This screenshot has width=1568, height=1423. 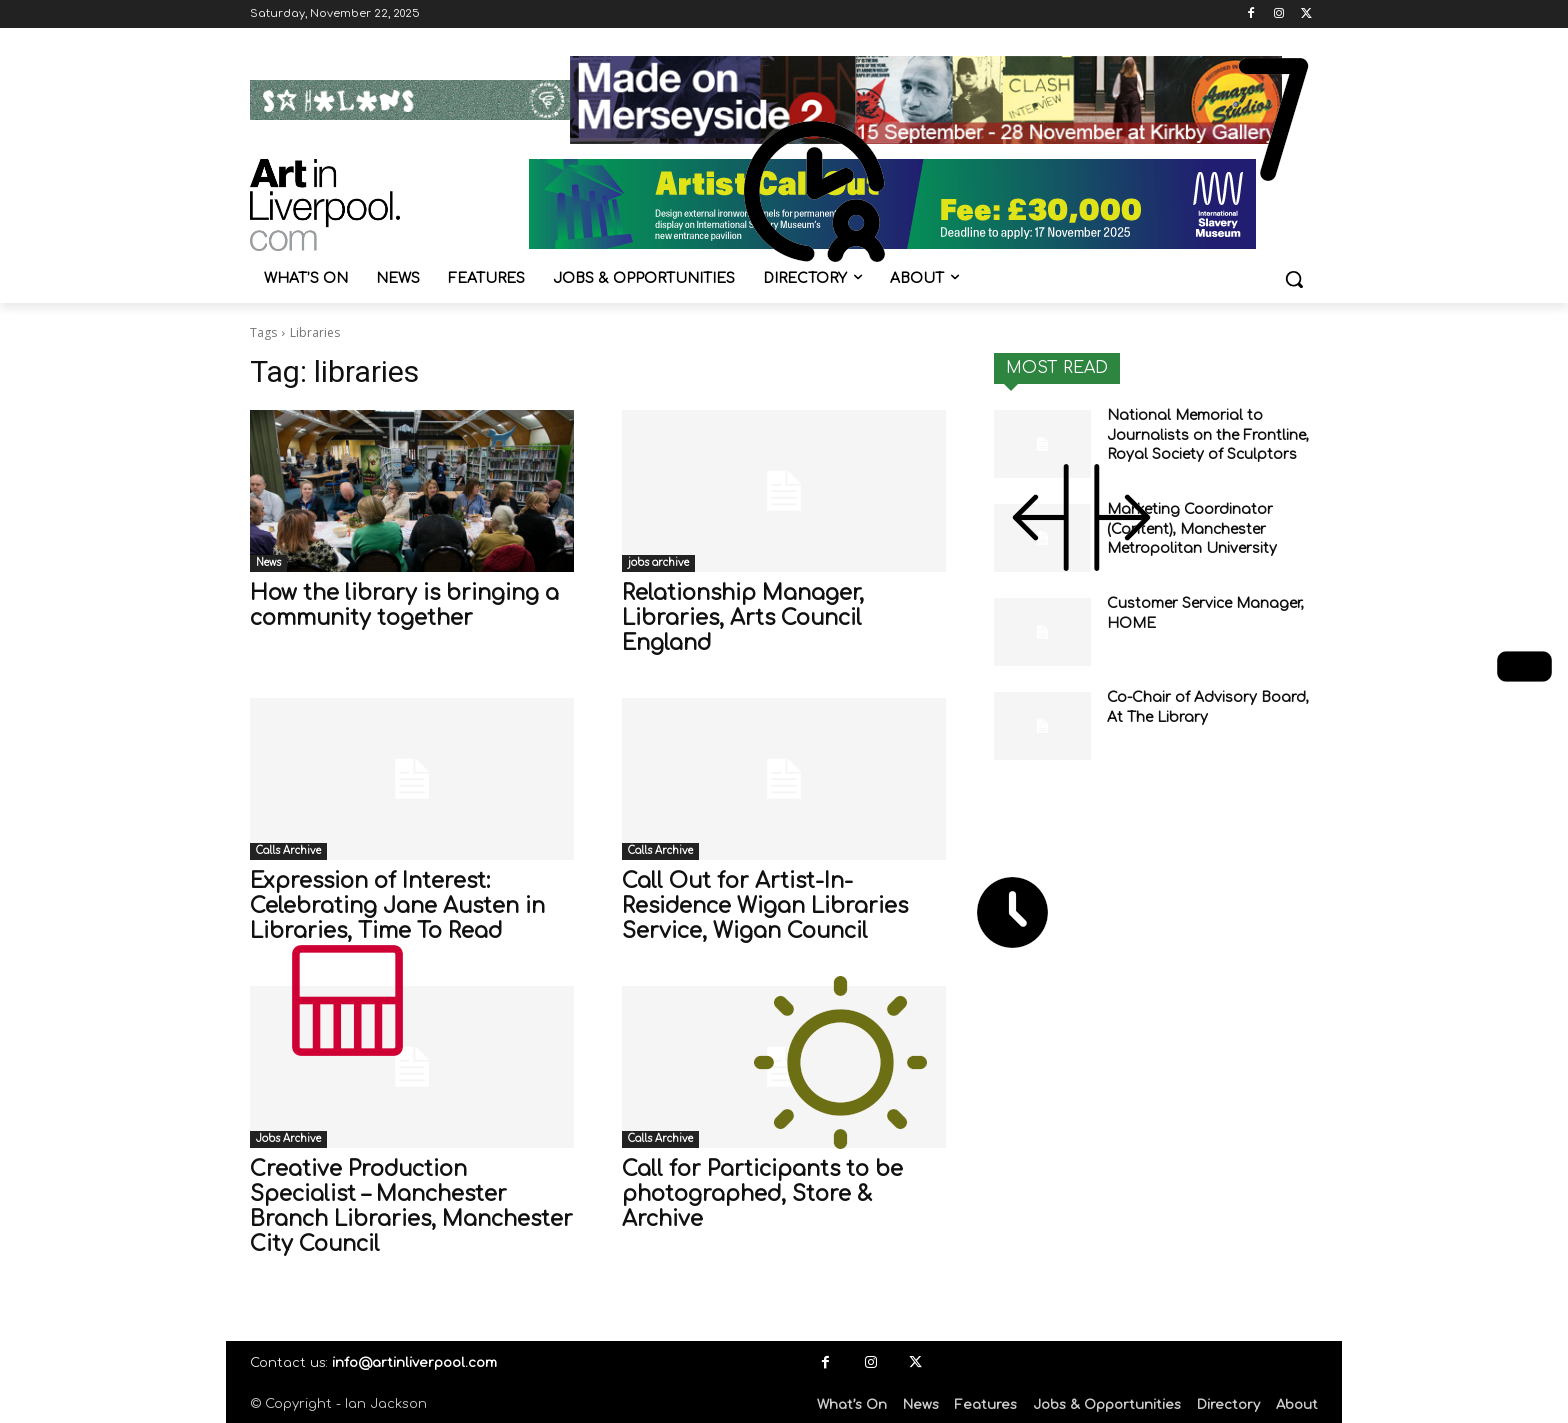 What do you see at coordinates (814, 191) in the screenshot?
I see `view user's time or activity history` at bounding box center [814, 191].